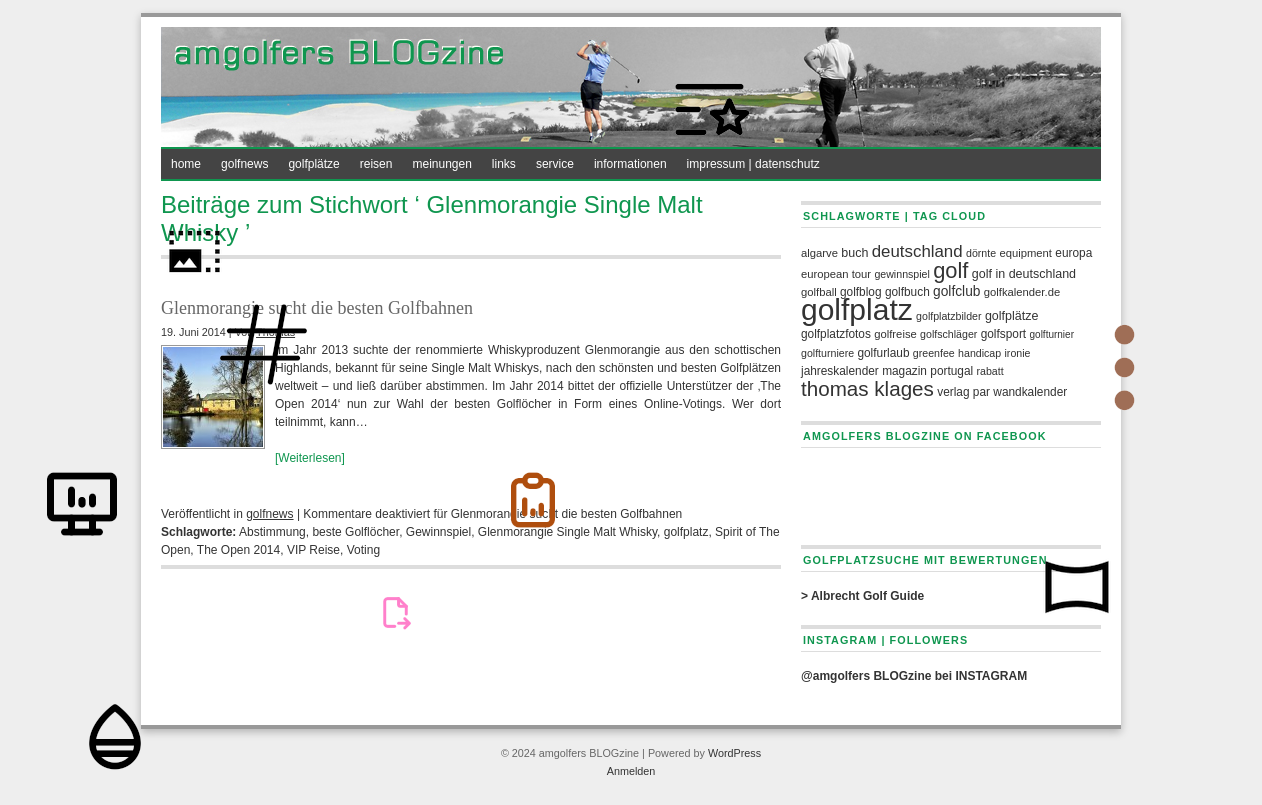 Image resolution: width=1262 pixels, height=805 pixels. I want to click on indicates partial fill level or half-full status, so click(115, 739).